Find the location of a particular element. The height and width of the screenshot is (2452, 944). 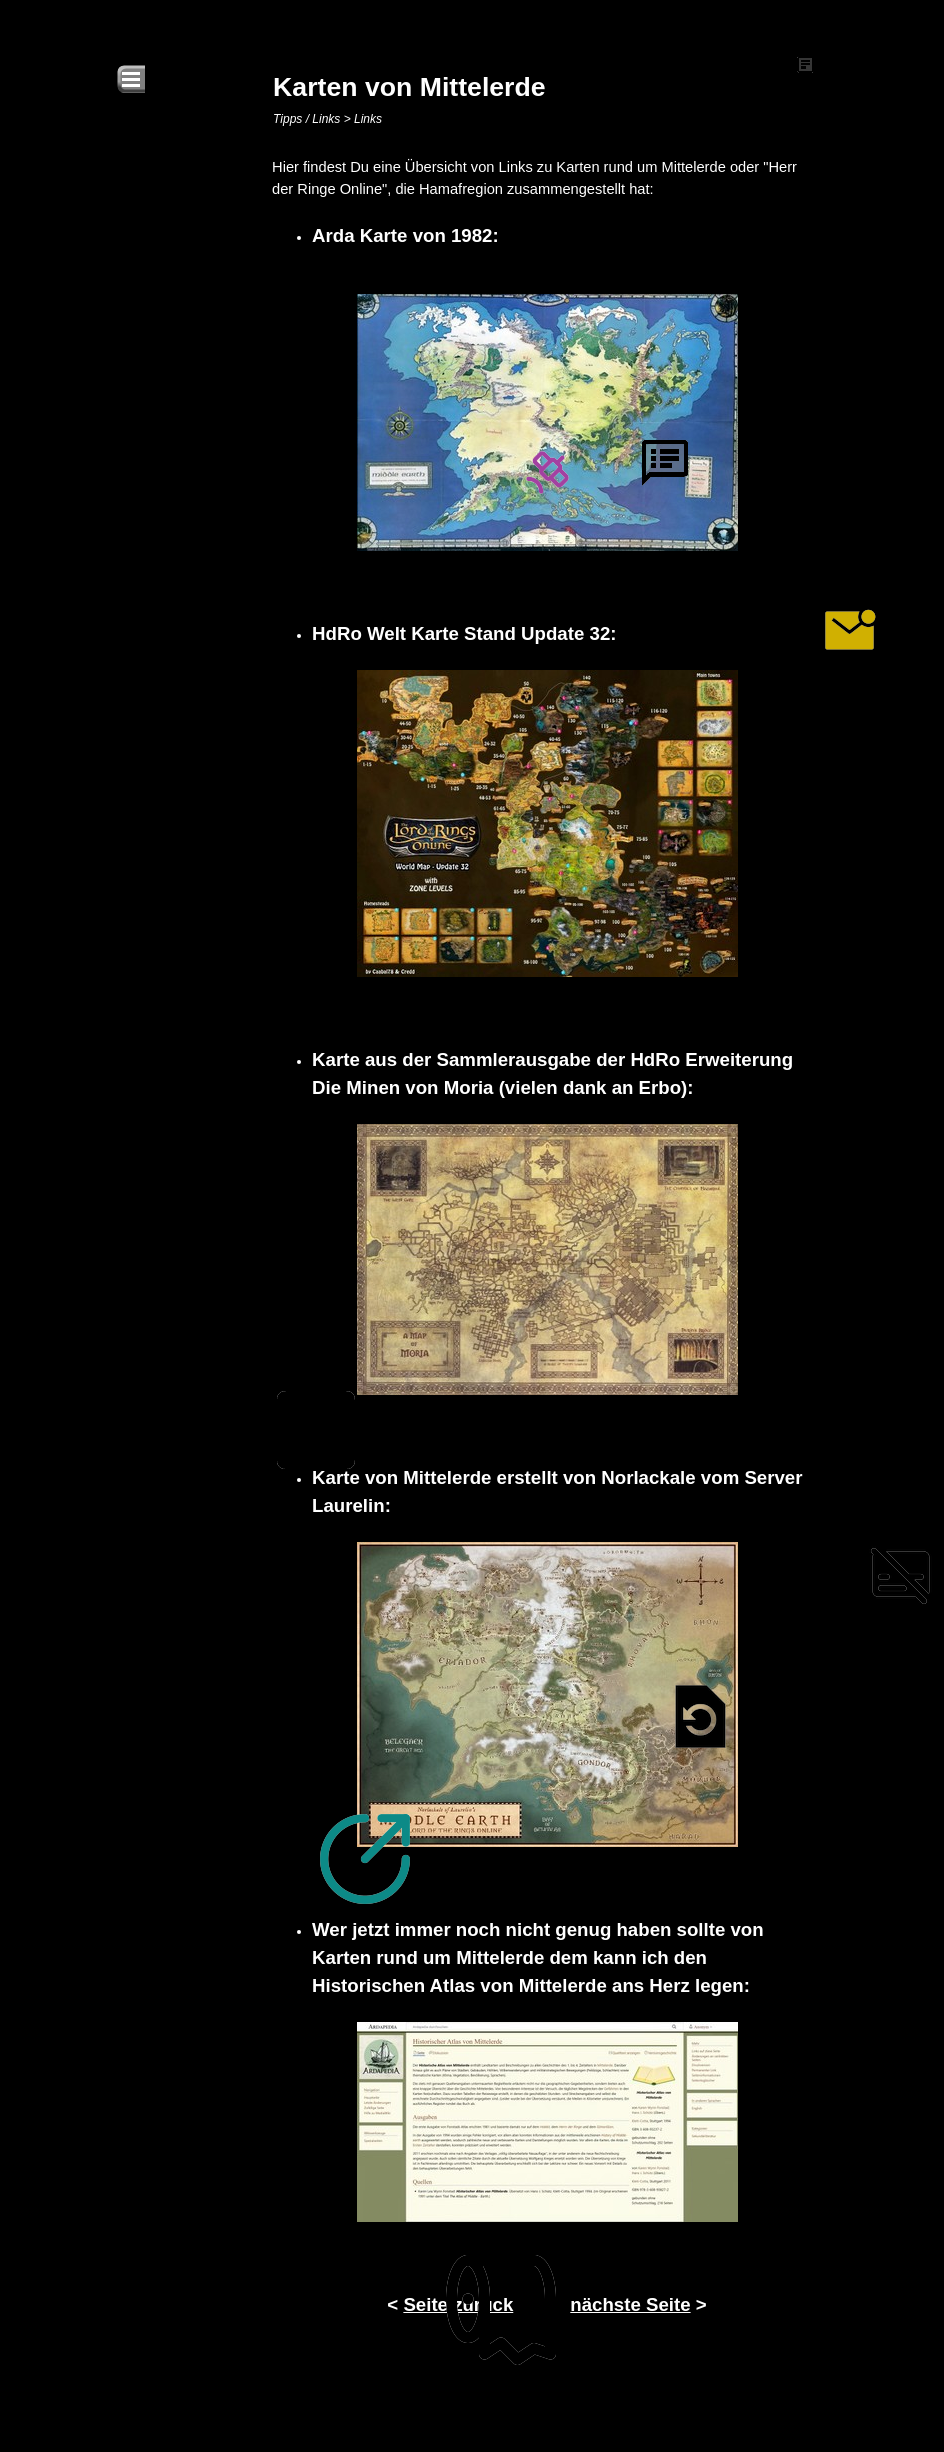

restore a previous version of a document is located at coordinates (700, 1716).